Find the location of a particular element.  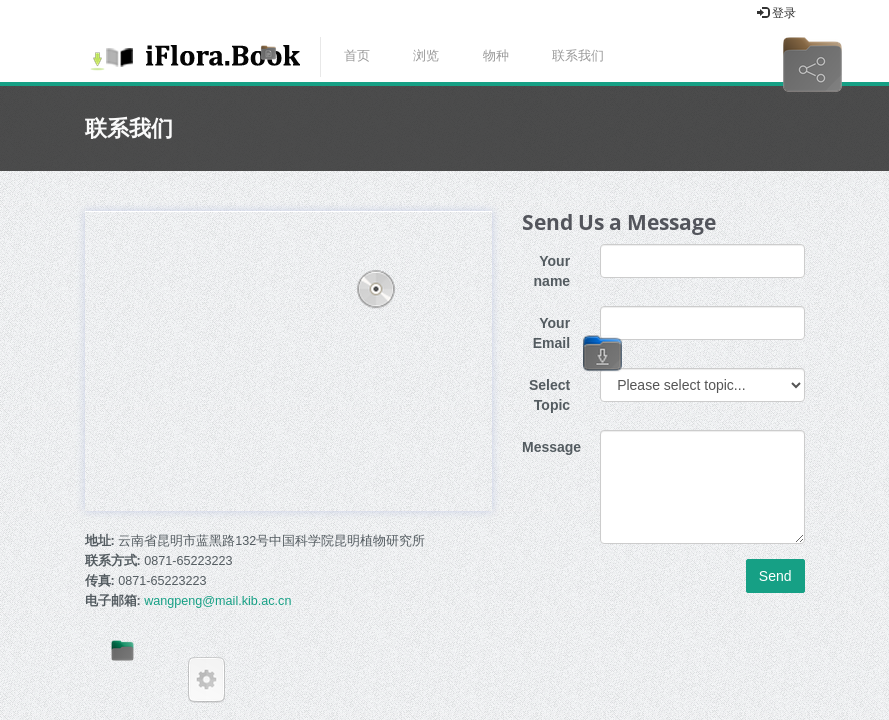

a desktop application shortcut file is located at coordinates (206, 679).